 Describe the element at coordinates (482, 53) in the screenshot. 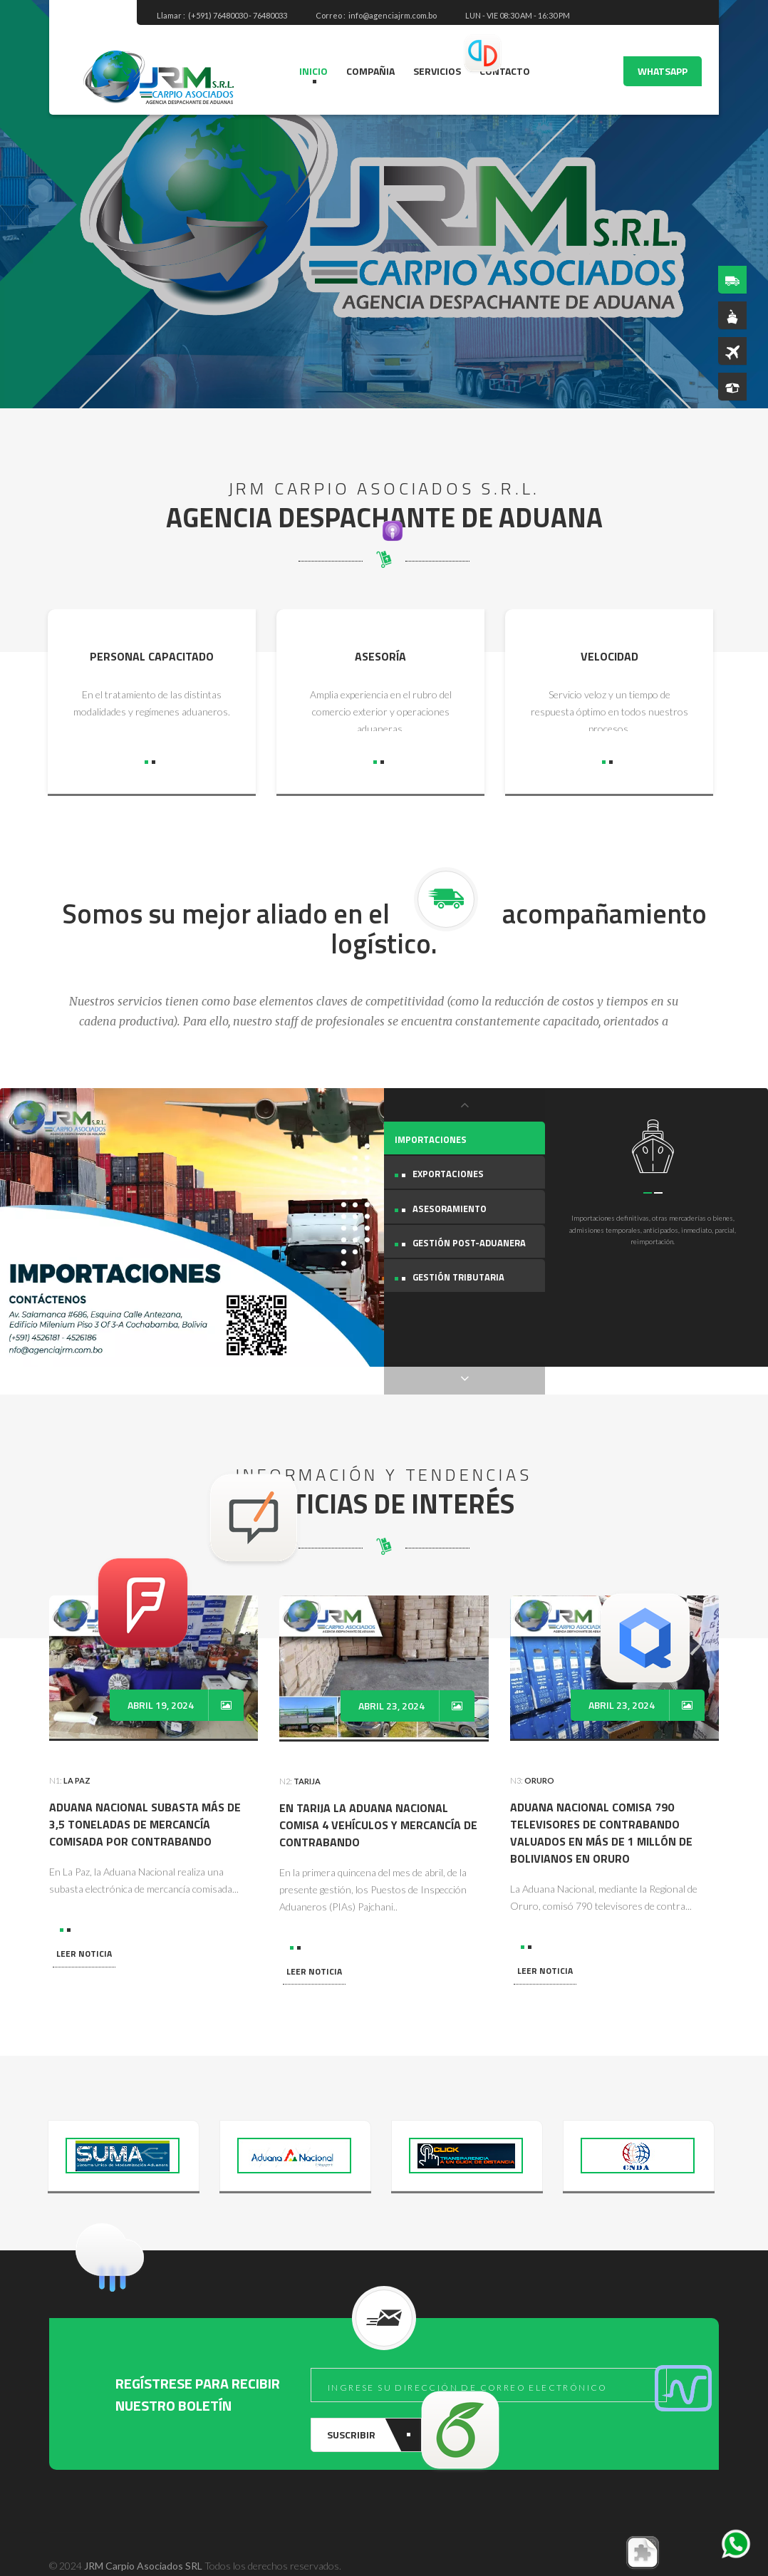

I see `launch yuzu nintendo switch emulator` at that location.